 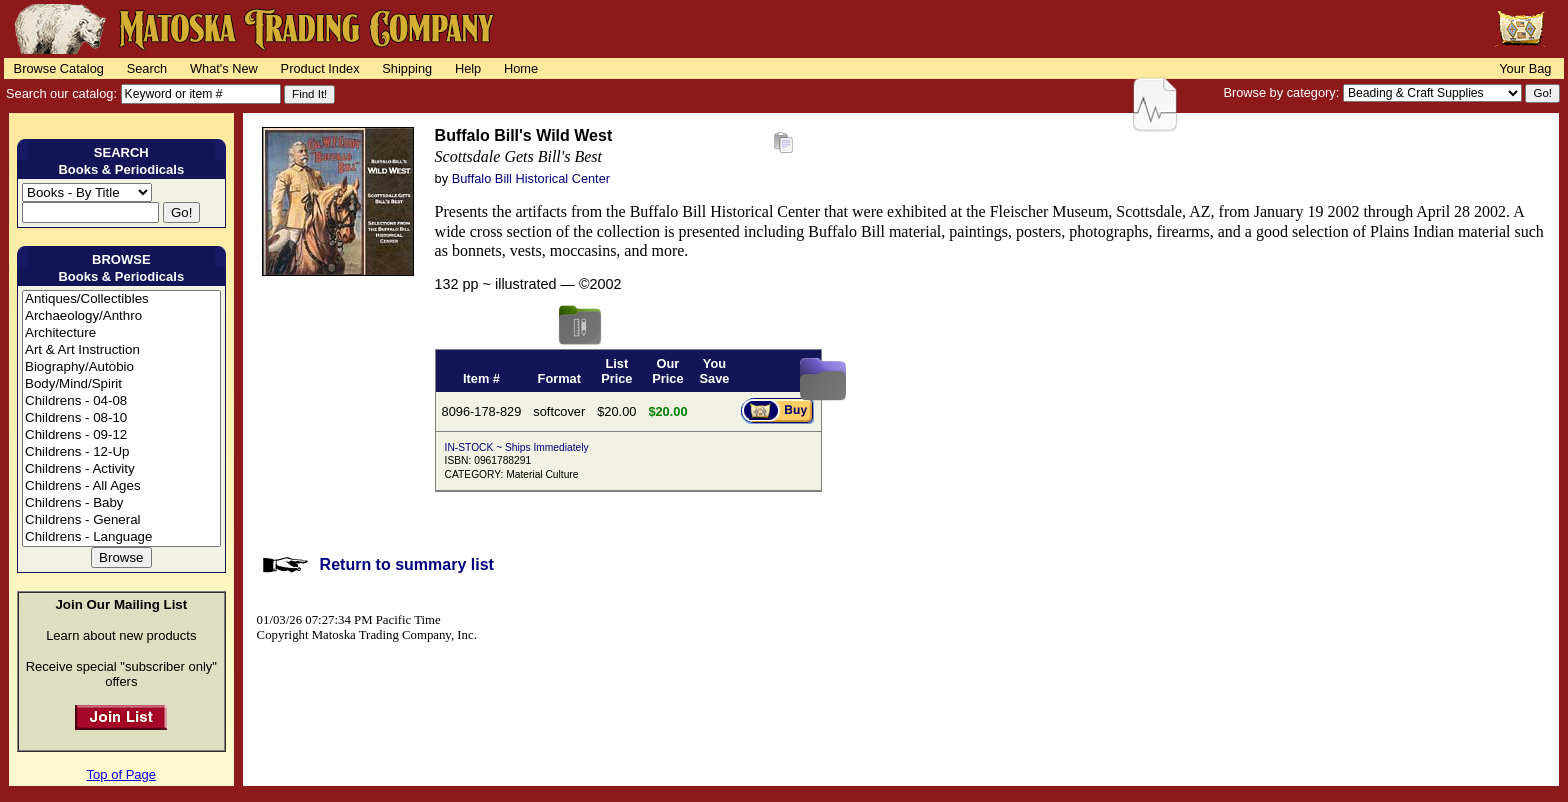 What do you see at coordinates (580, 325) in the screenshot?
I see `access your templates folder` at bounding box center [580, 325].